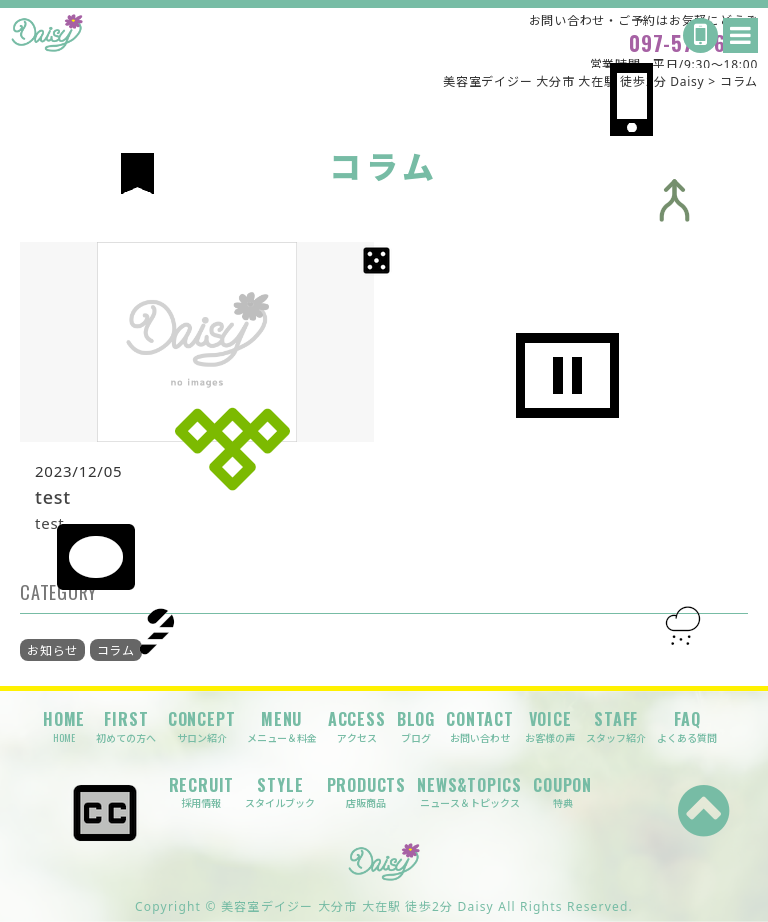 The width and height of the screenshot is (768, 922). What do you see at coordinates (155, 632) in the screenshot?
I see `indicates holiday or seasonal content` at bounding box center [155, 632].